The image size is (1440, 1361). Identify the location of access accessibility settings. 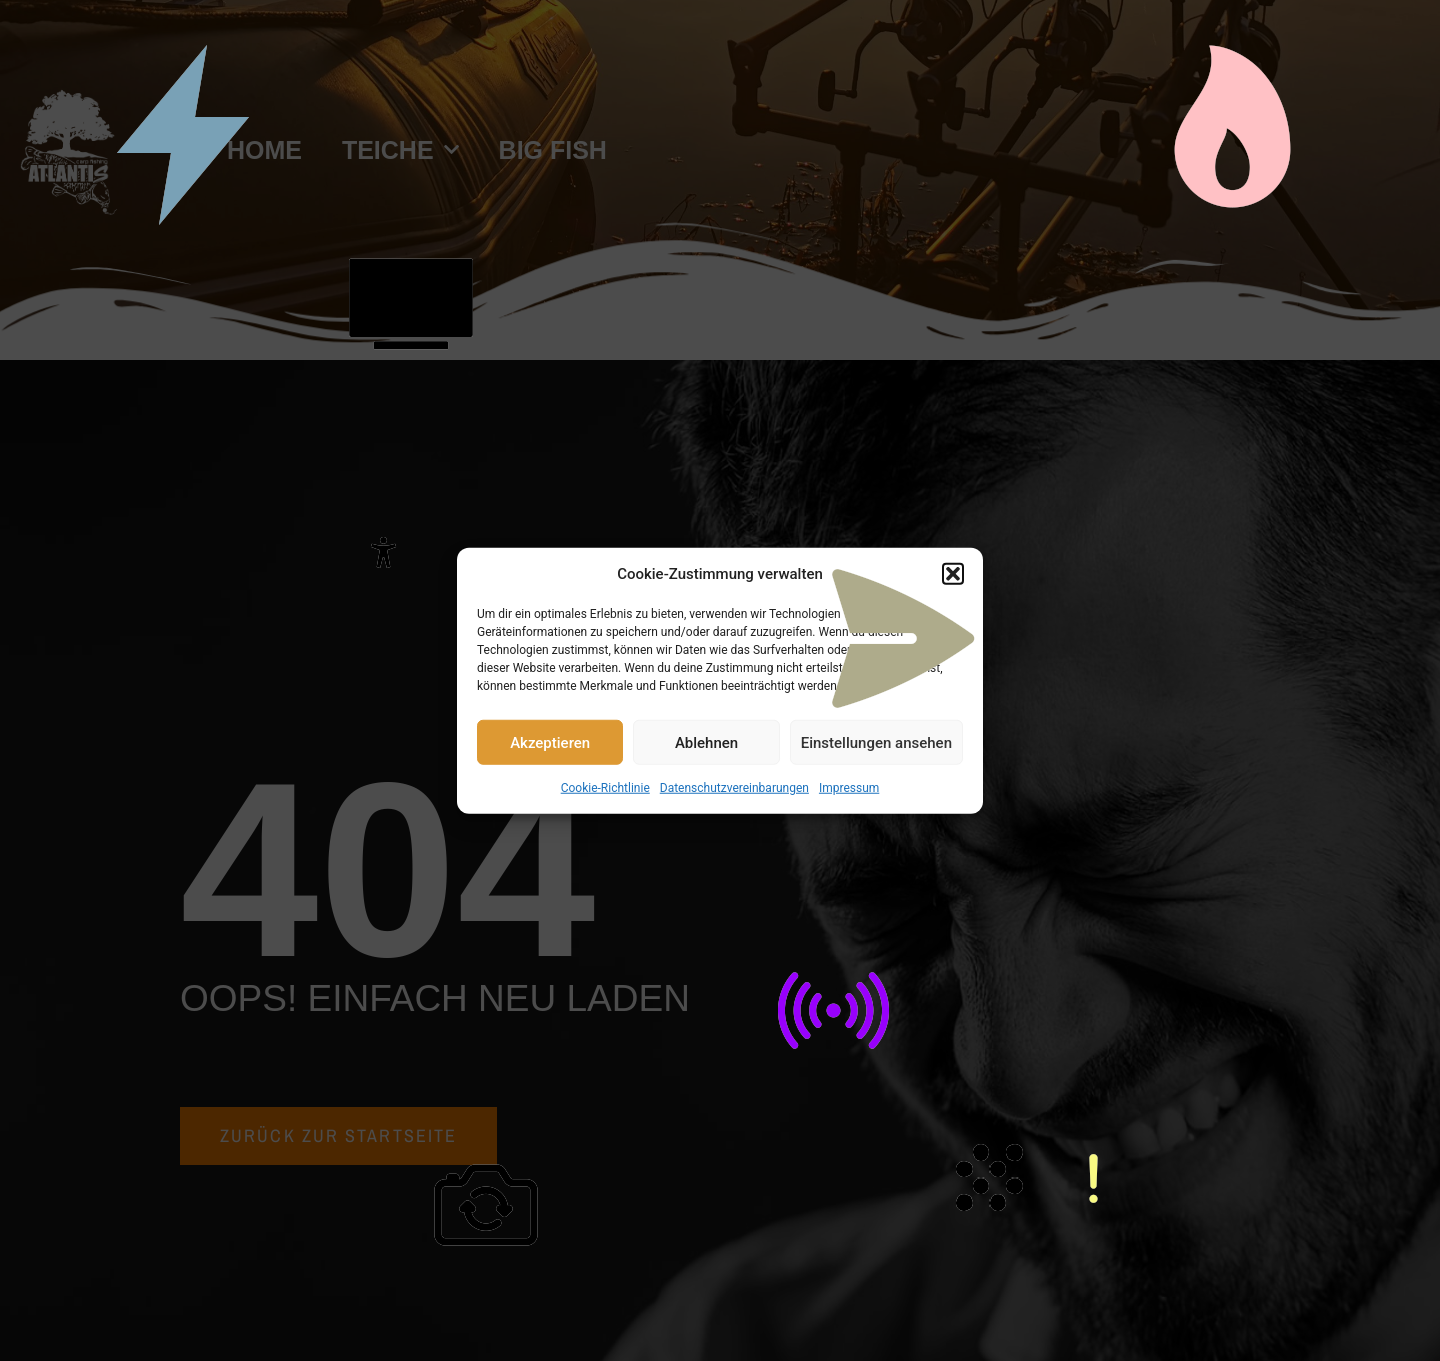
(383, 552).